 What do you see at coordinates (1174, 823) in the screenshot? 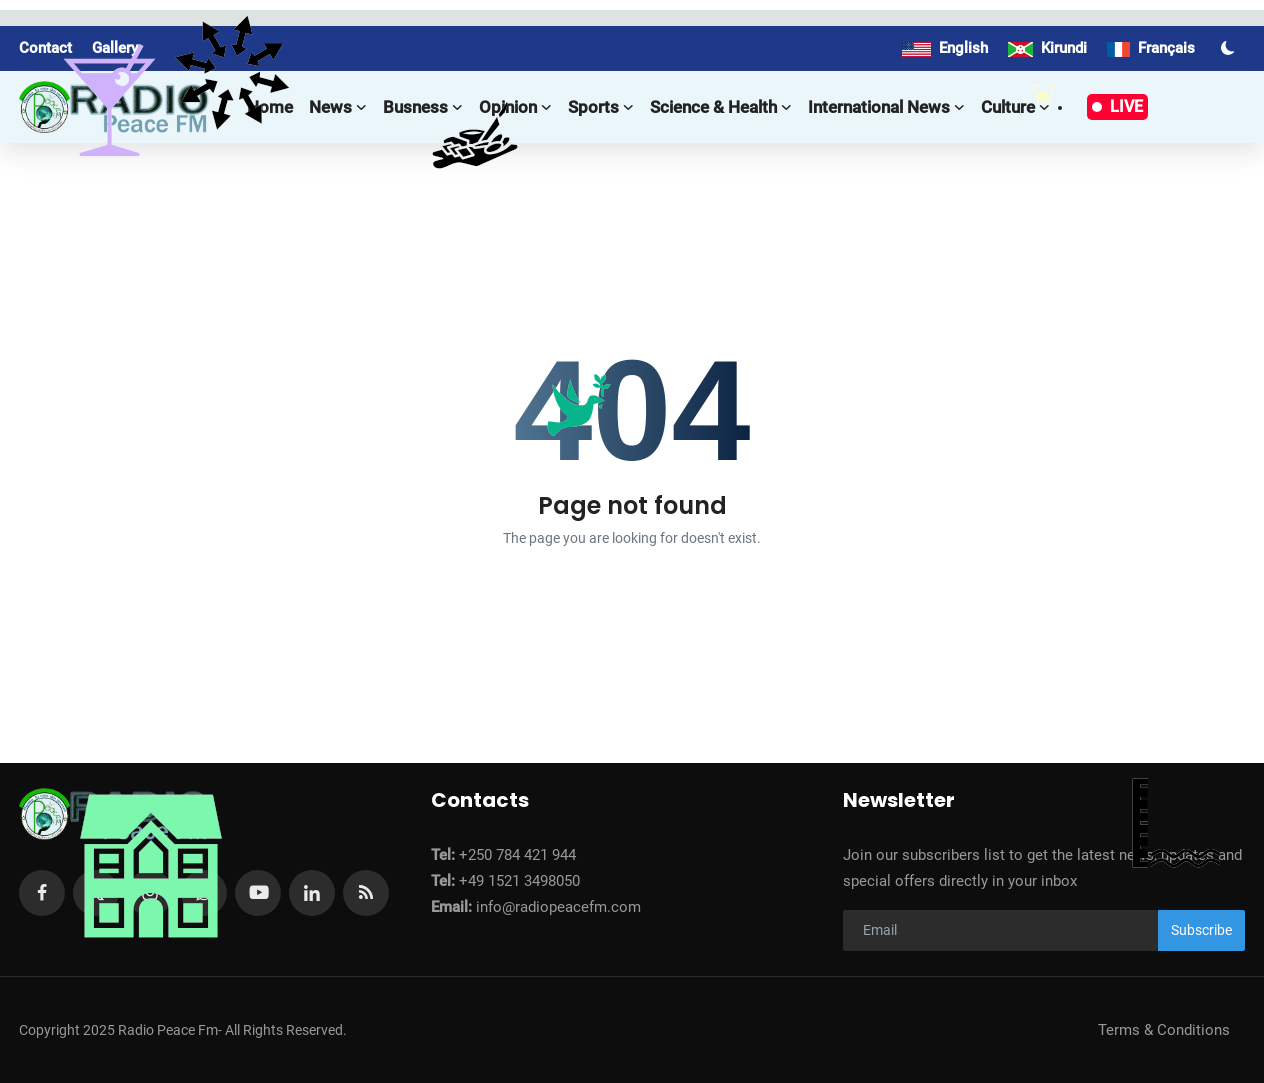
I see `indicates low tide conditions` at bounding box center [1174, 823].